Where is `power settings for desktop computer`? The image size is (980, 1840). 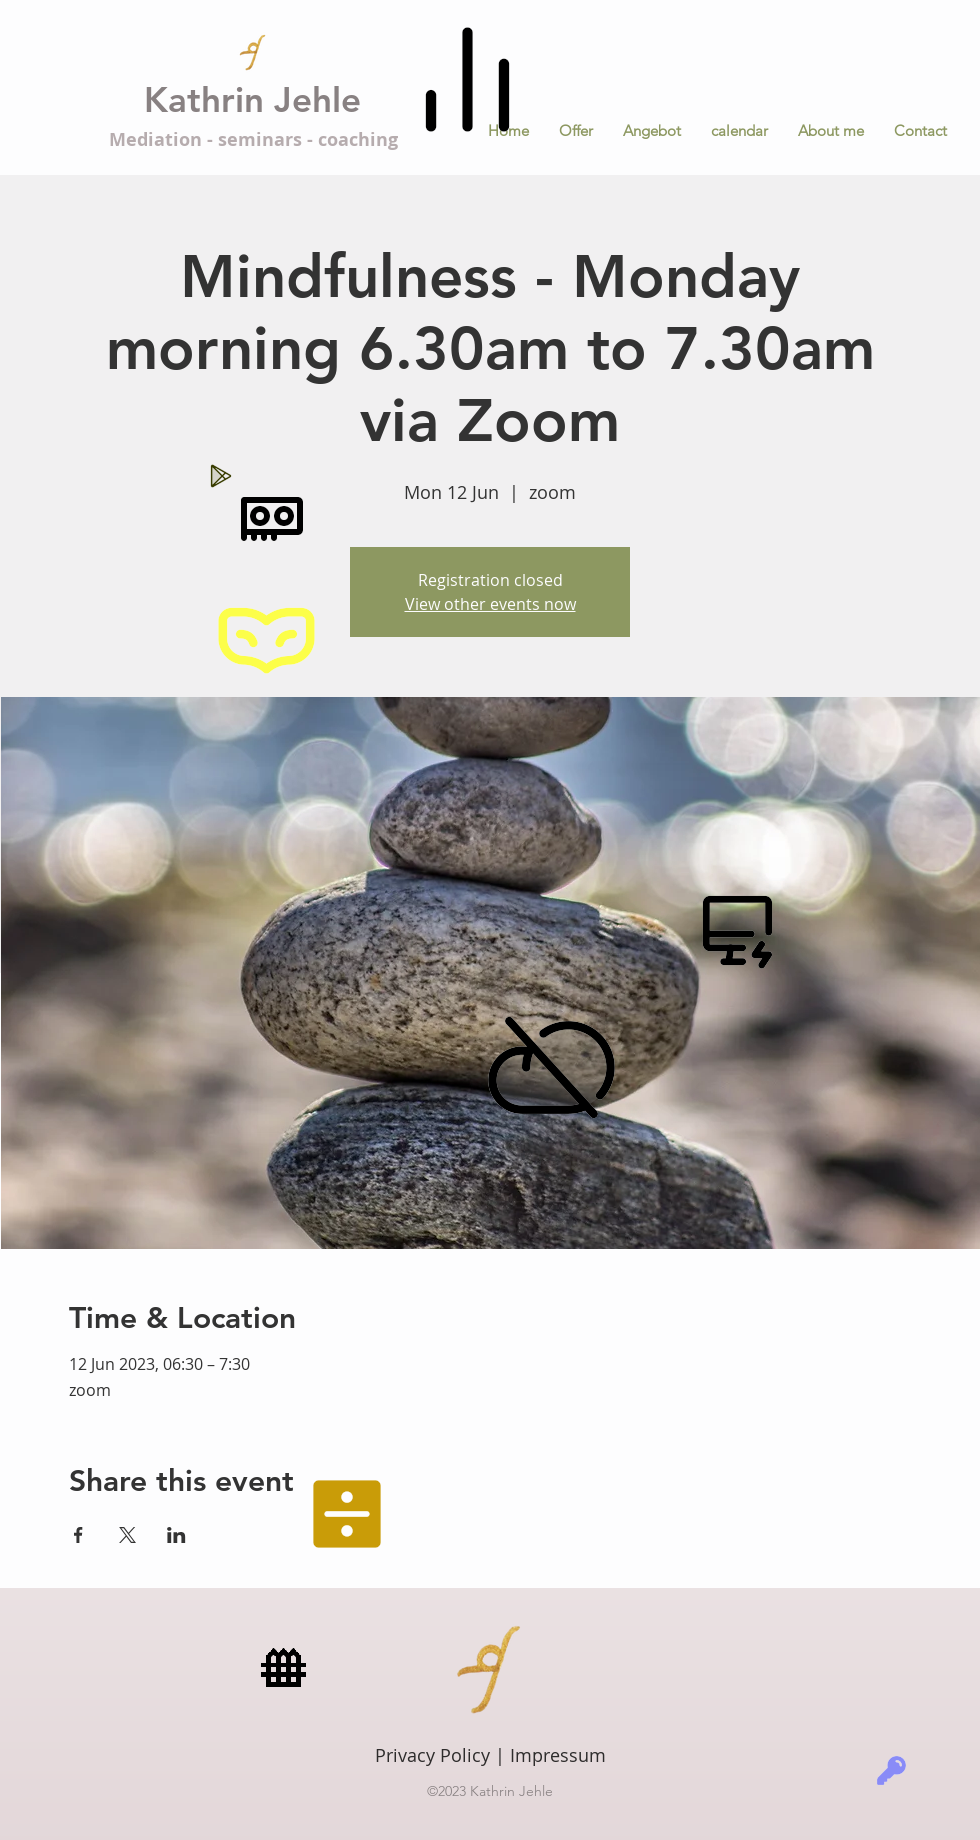 power settings for desktop computer is located at coordinates (737, 930).